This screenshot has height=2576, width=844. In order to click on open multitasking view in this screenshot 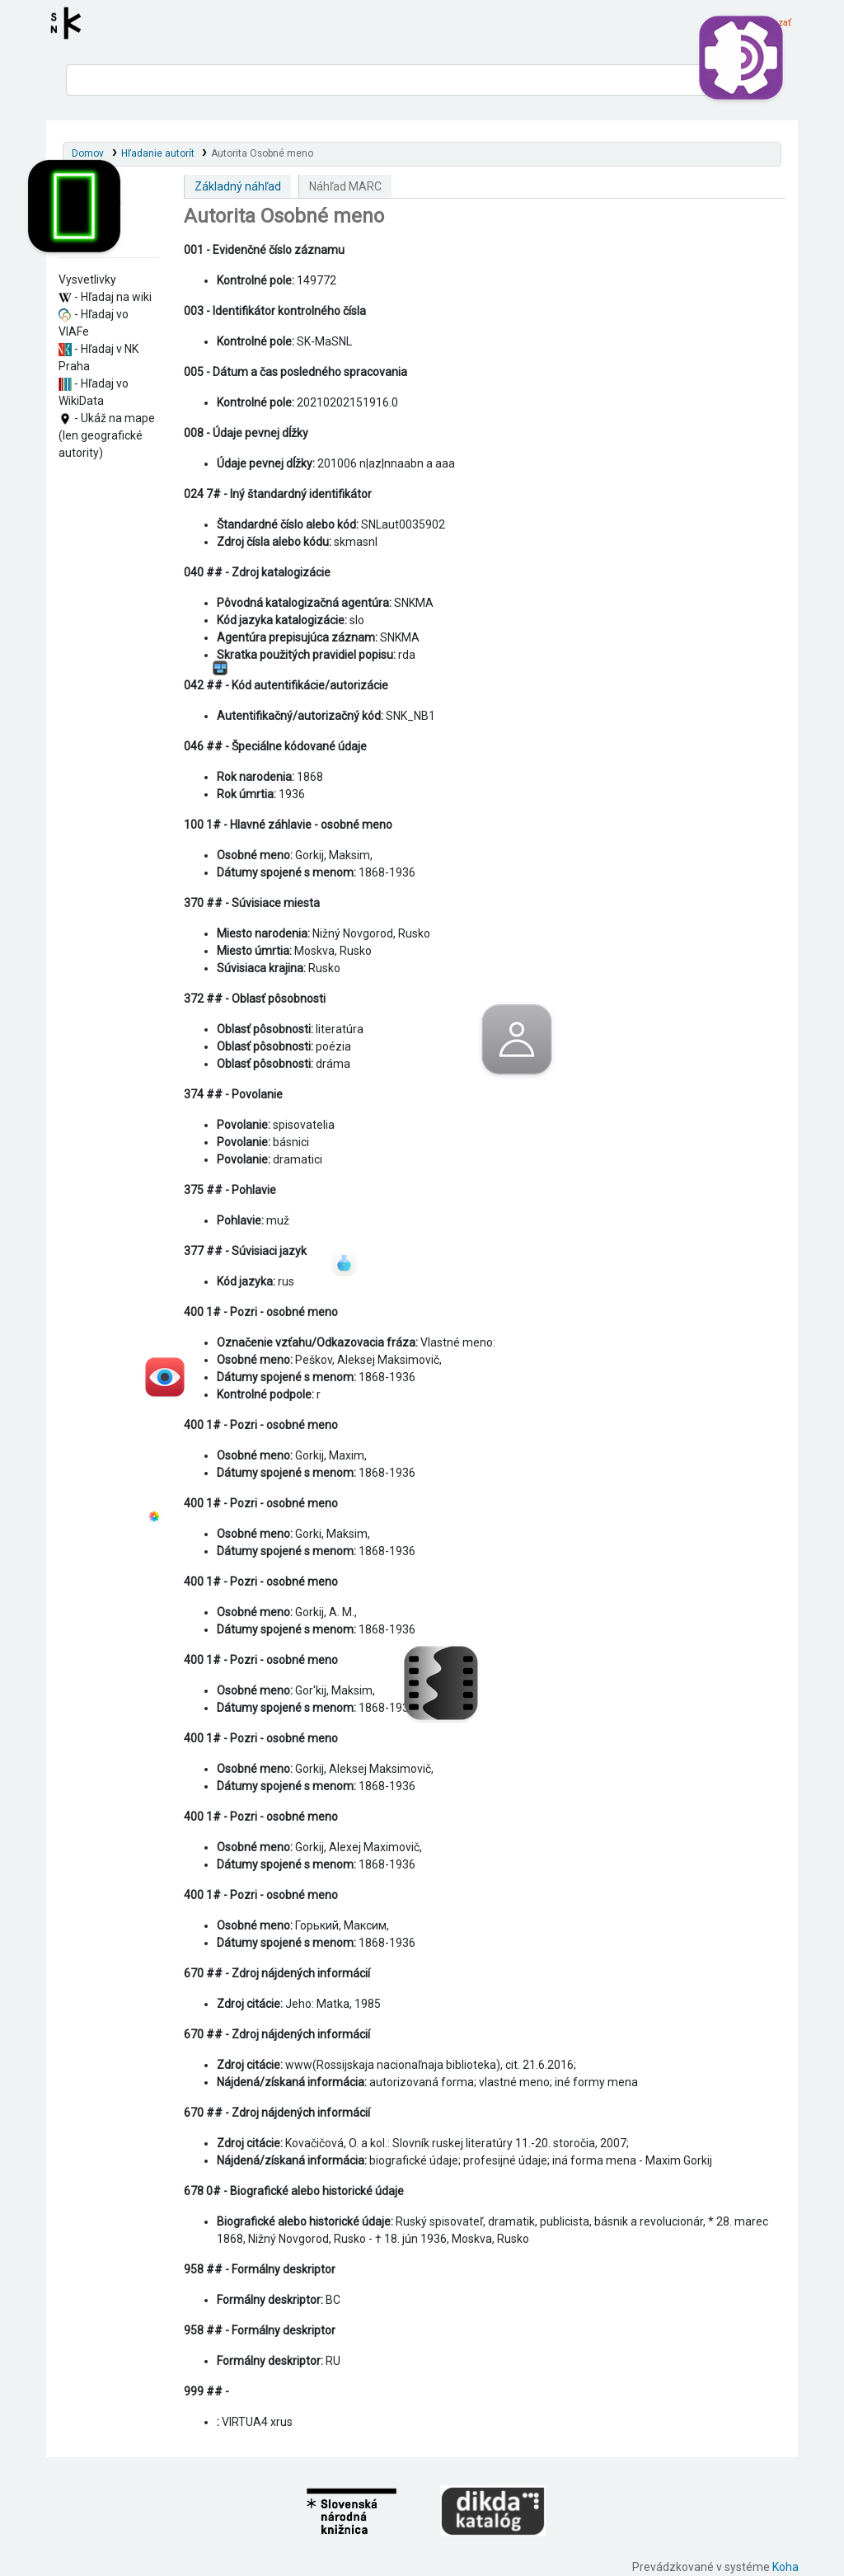, I will do `click(220, 668)`.